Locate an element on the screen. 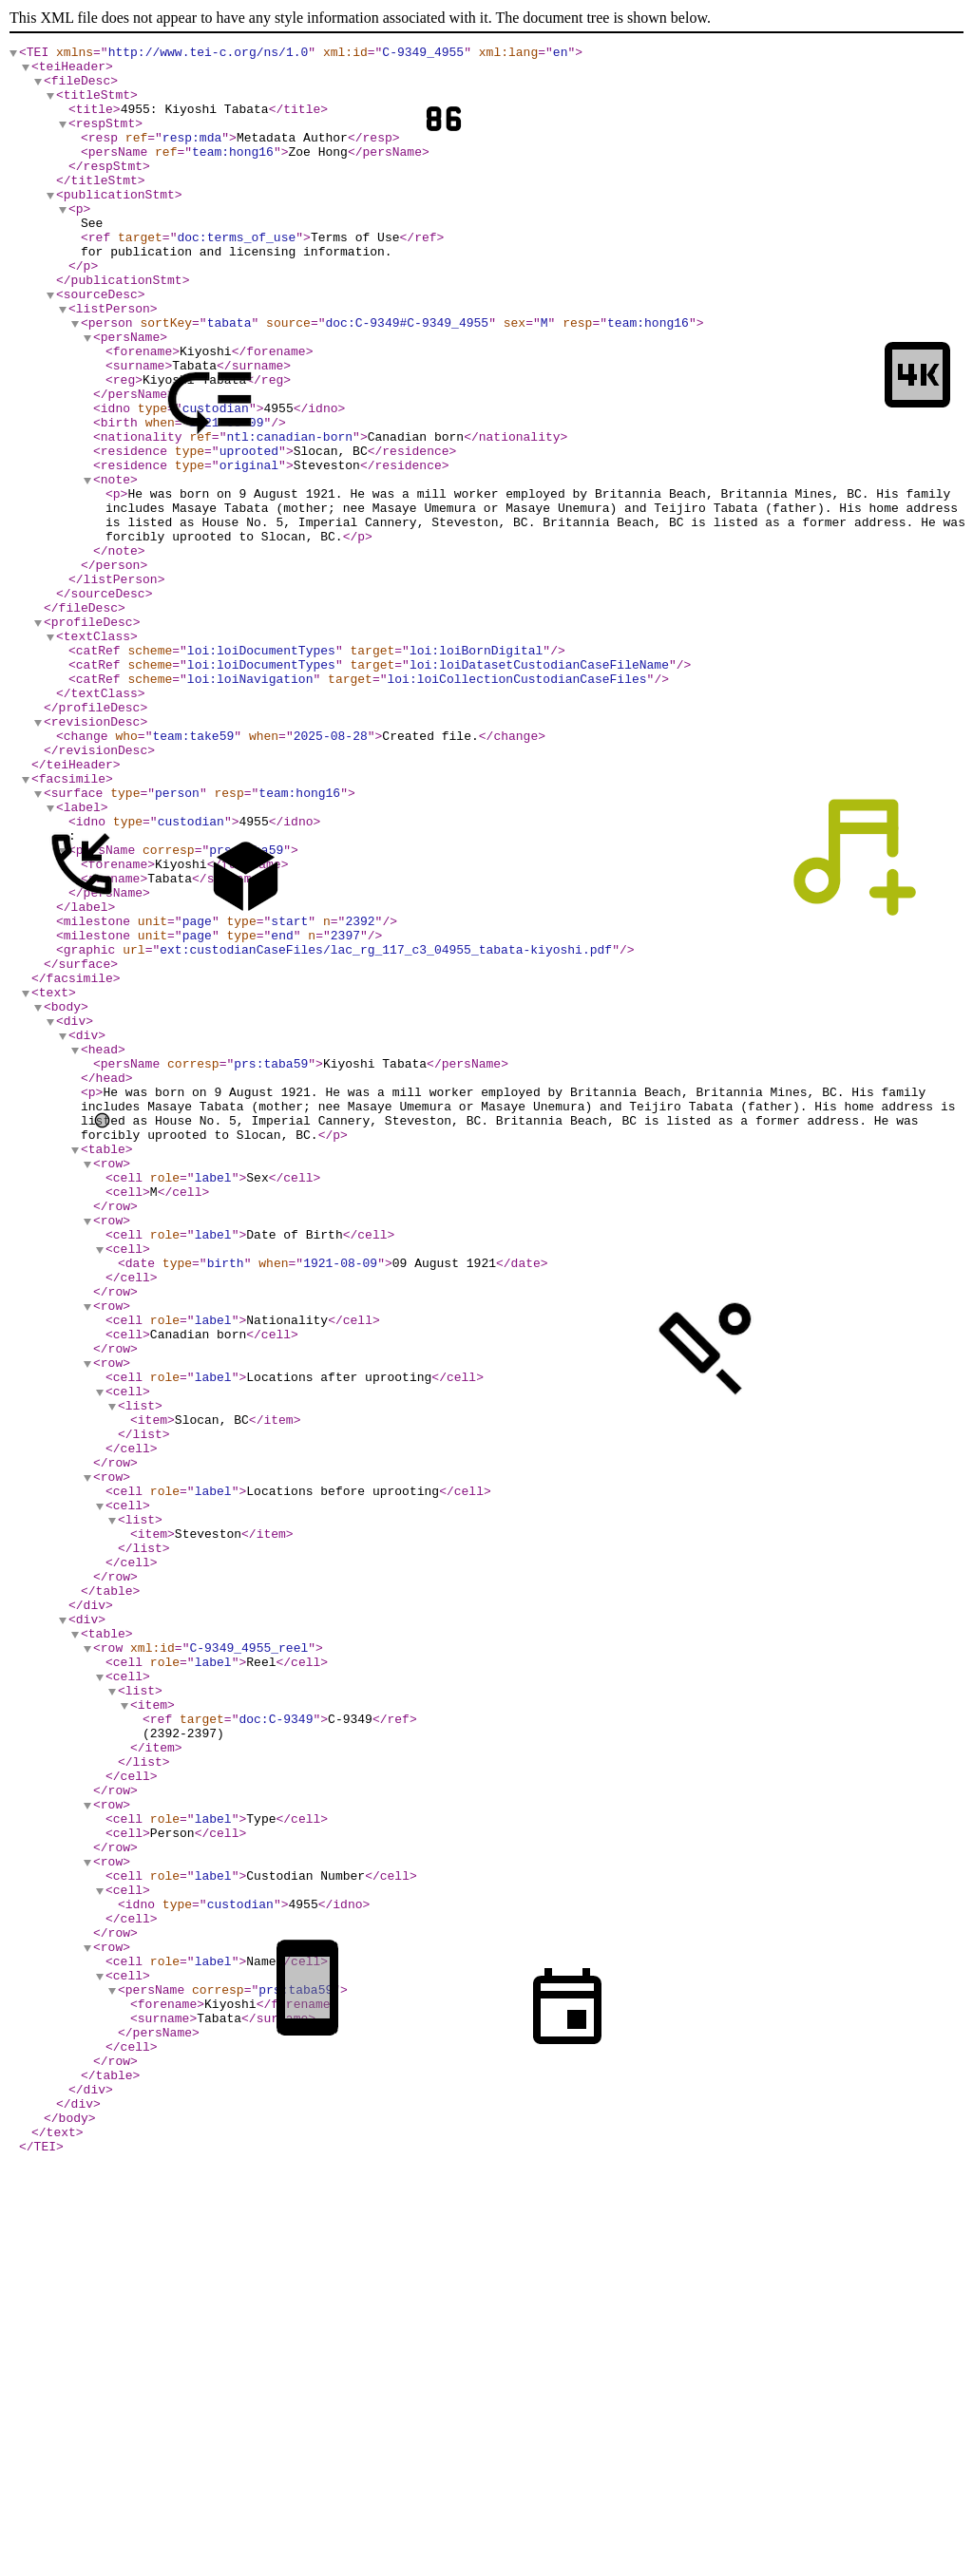 The height and width of the screenshot is (2576, 973). view calendar or scheduled events is located at coordinates (567, 2006).